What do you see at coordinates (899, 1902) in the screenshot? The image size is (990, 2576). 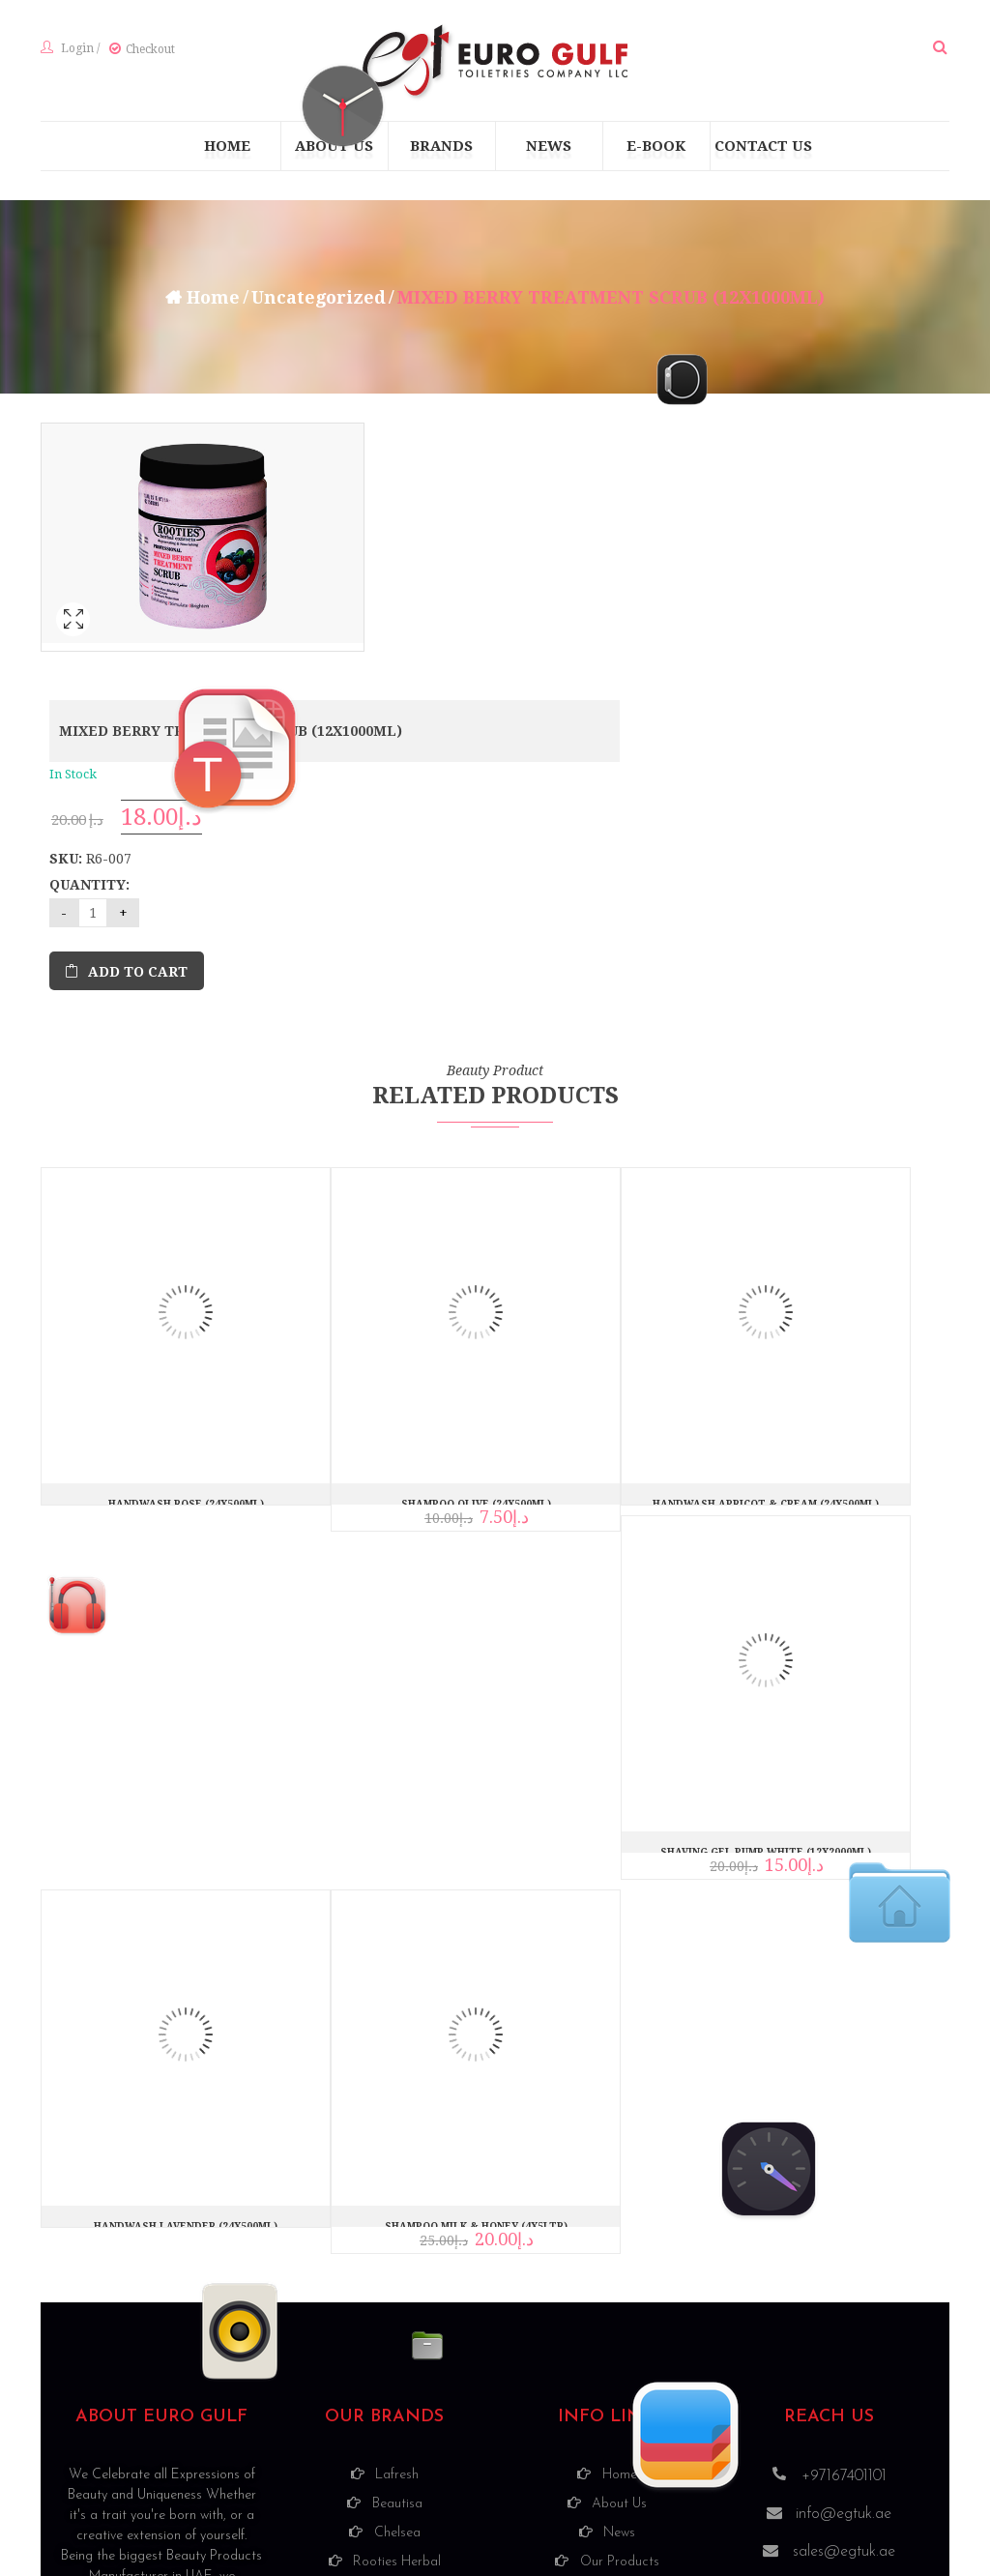 I see `open your home folder` at bounding box center [899, 1902].